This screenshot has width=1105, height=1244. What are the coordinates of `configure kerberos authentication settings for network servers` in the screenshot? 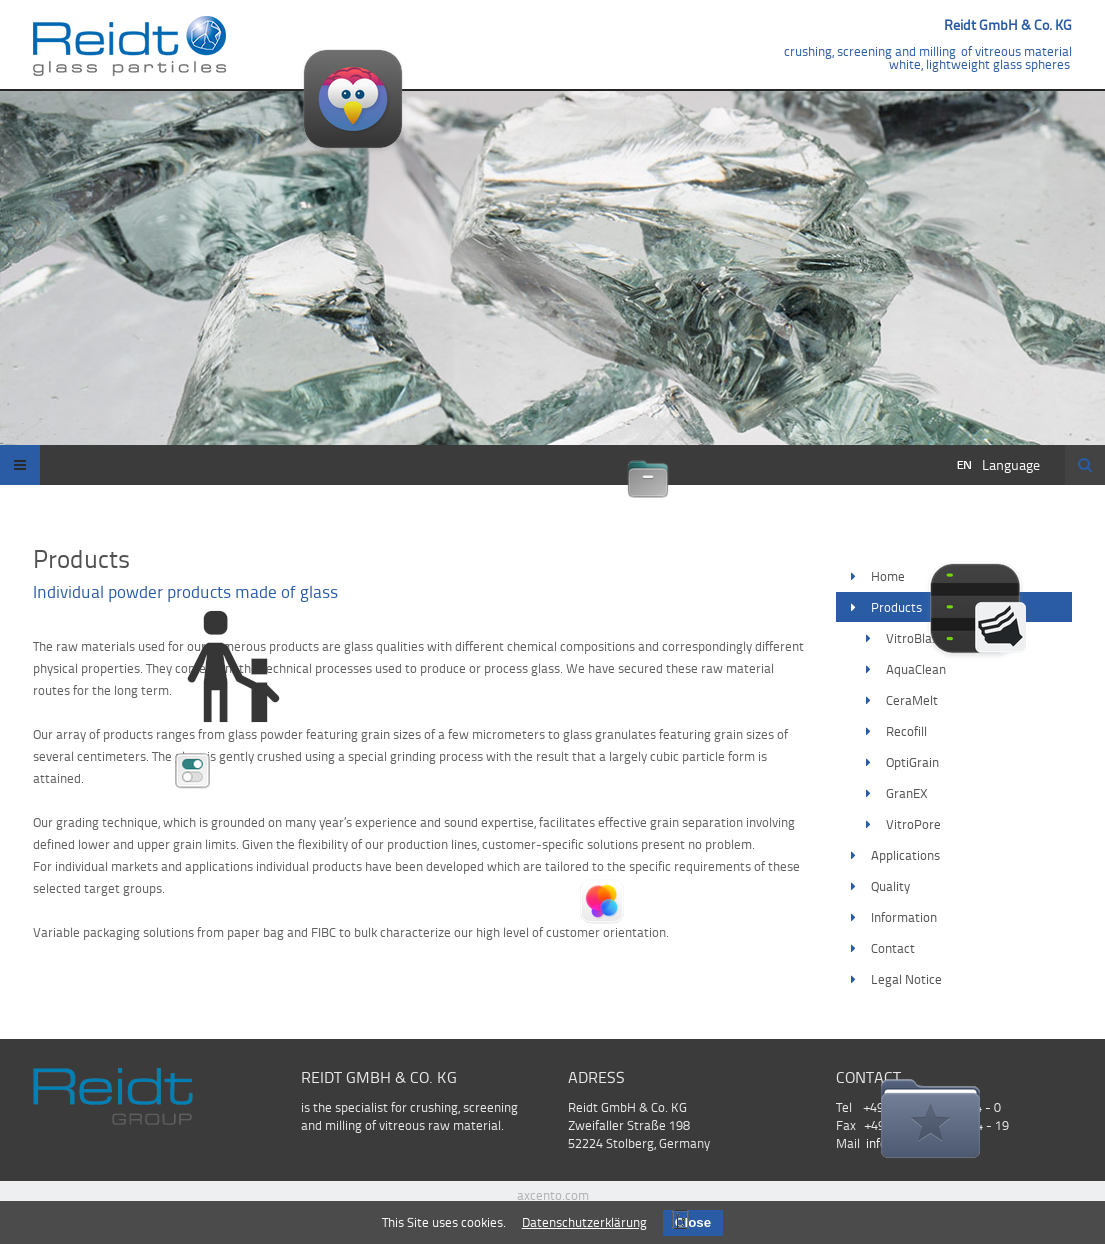 It's located at (976, 610).